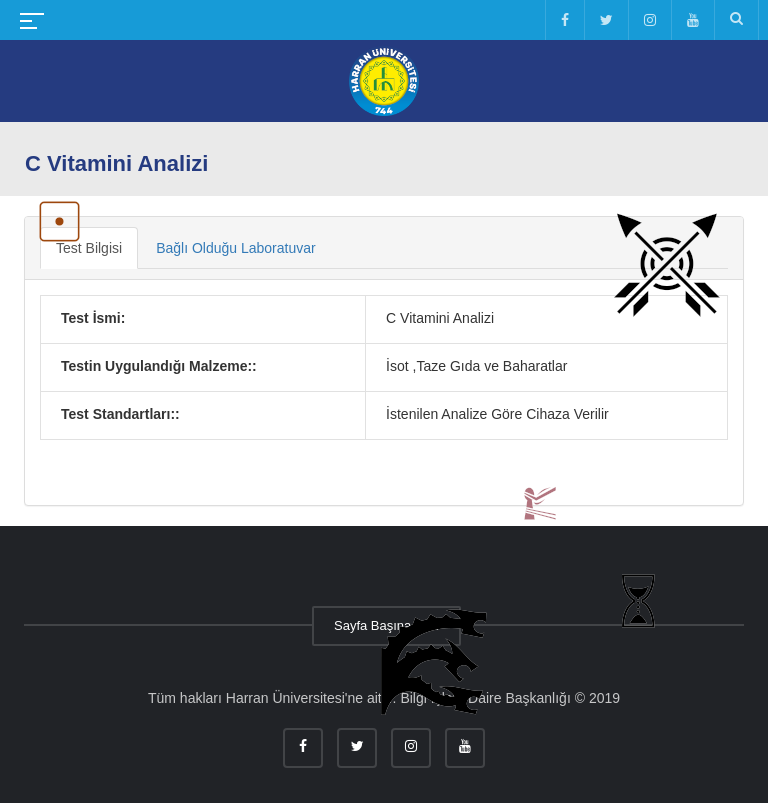 The width and height of the screenshot is (768, 803). What do you see at coordinates (667, 264) in the screenshot?
I see `view targeting or precision settings` at bounding box center [667, 264].